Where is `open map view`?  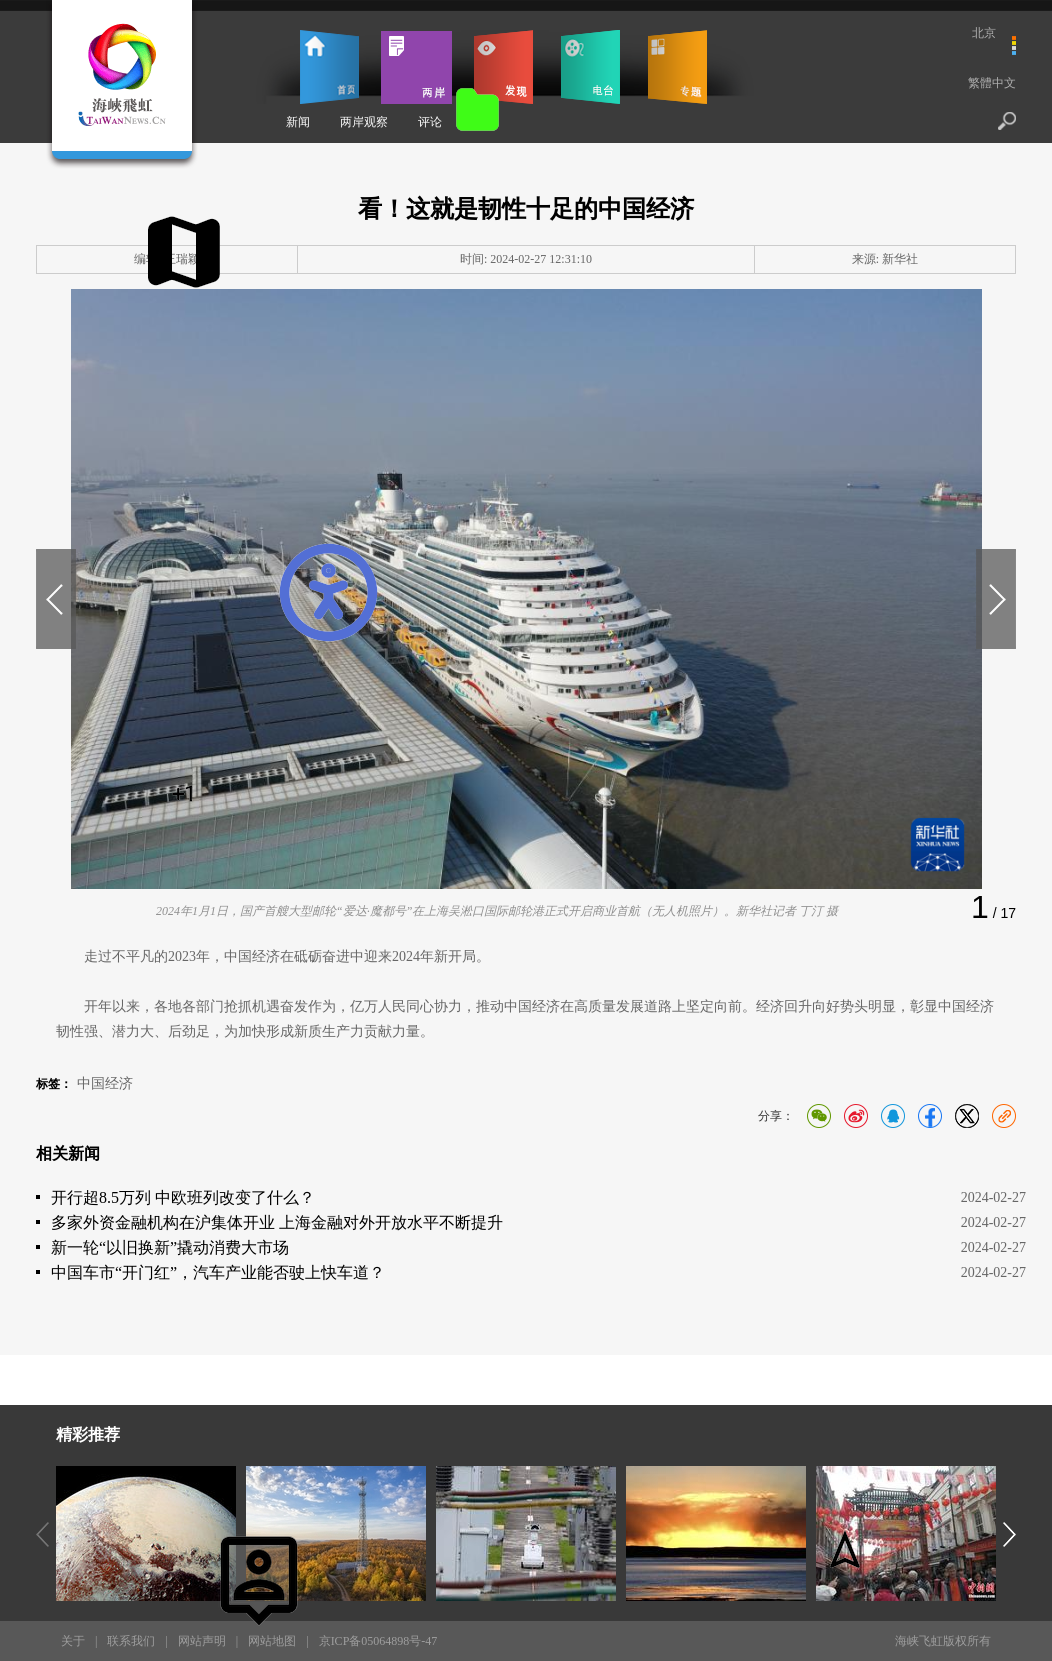
open map view is located at coordinates (184, 252).